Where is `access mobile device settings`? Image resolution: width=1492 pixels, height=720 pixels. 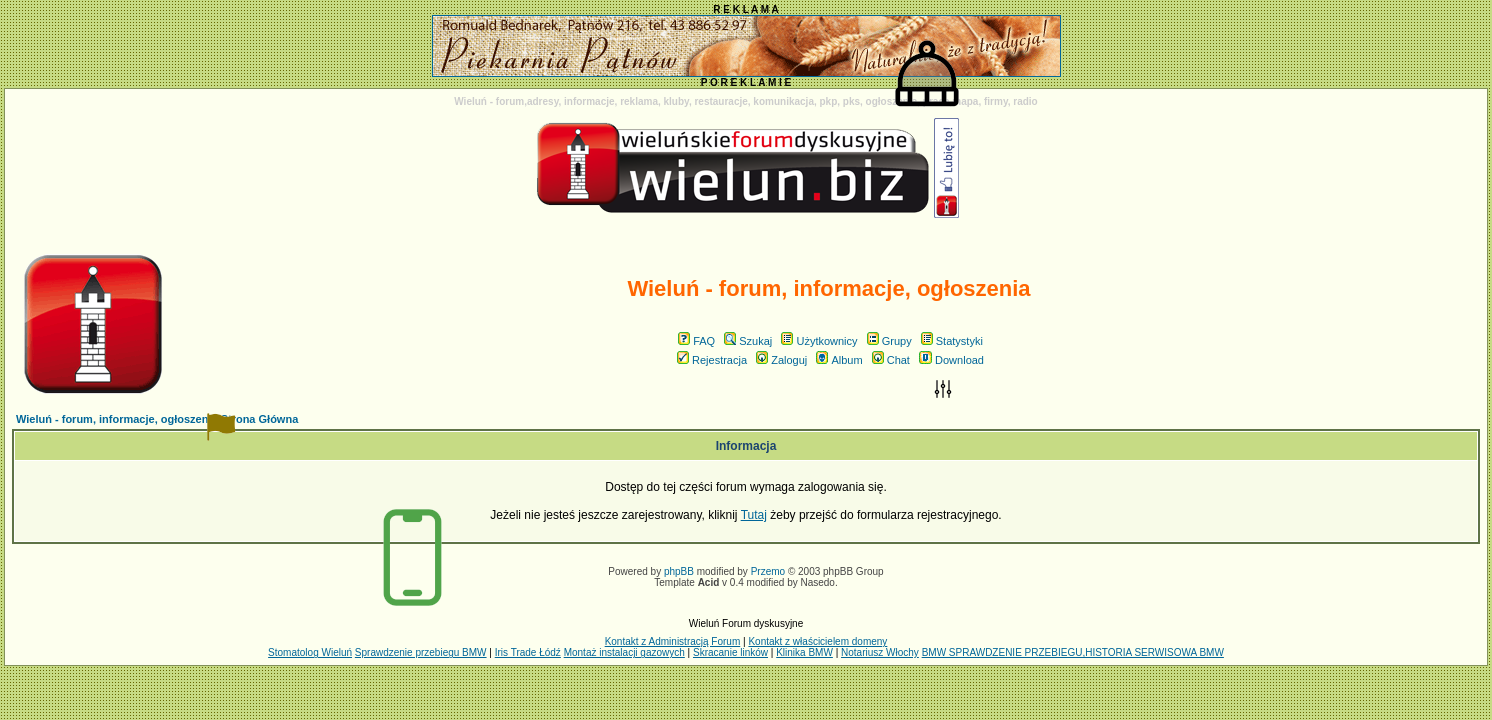 access mobile device settings is located at coordinates (412, 557).